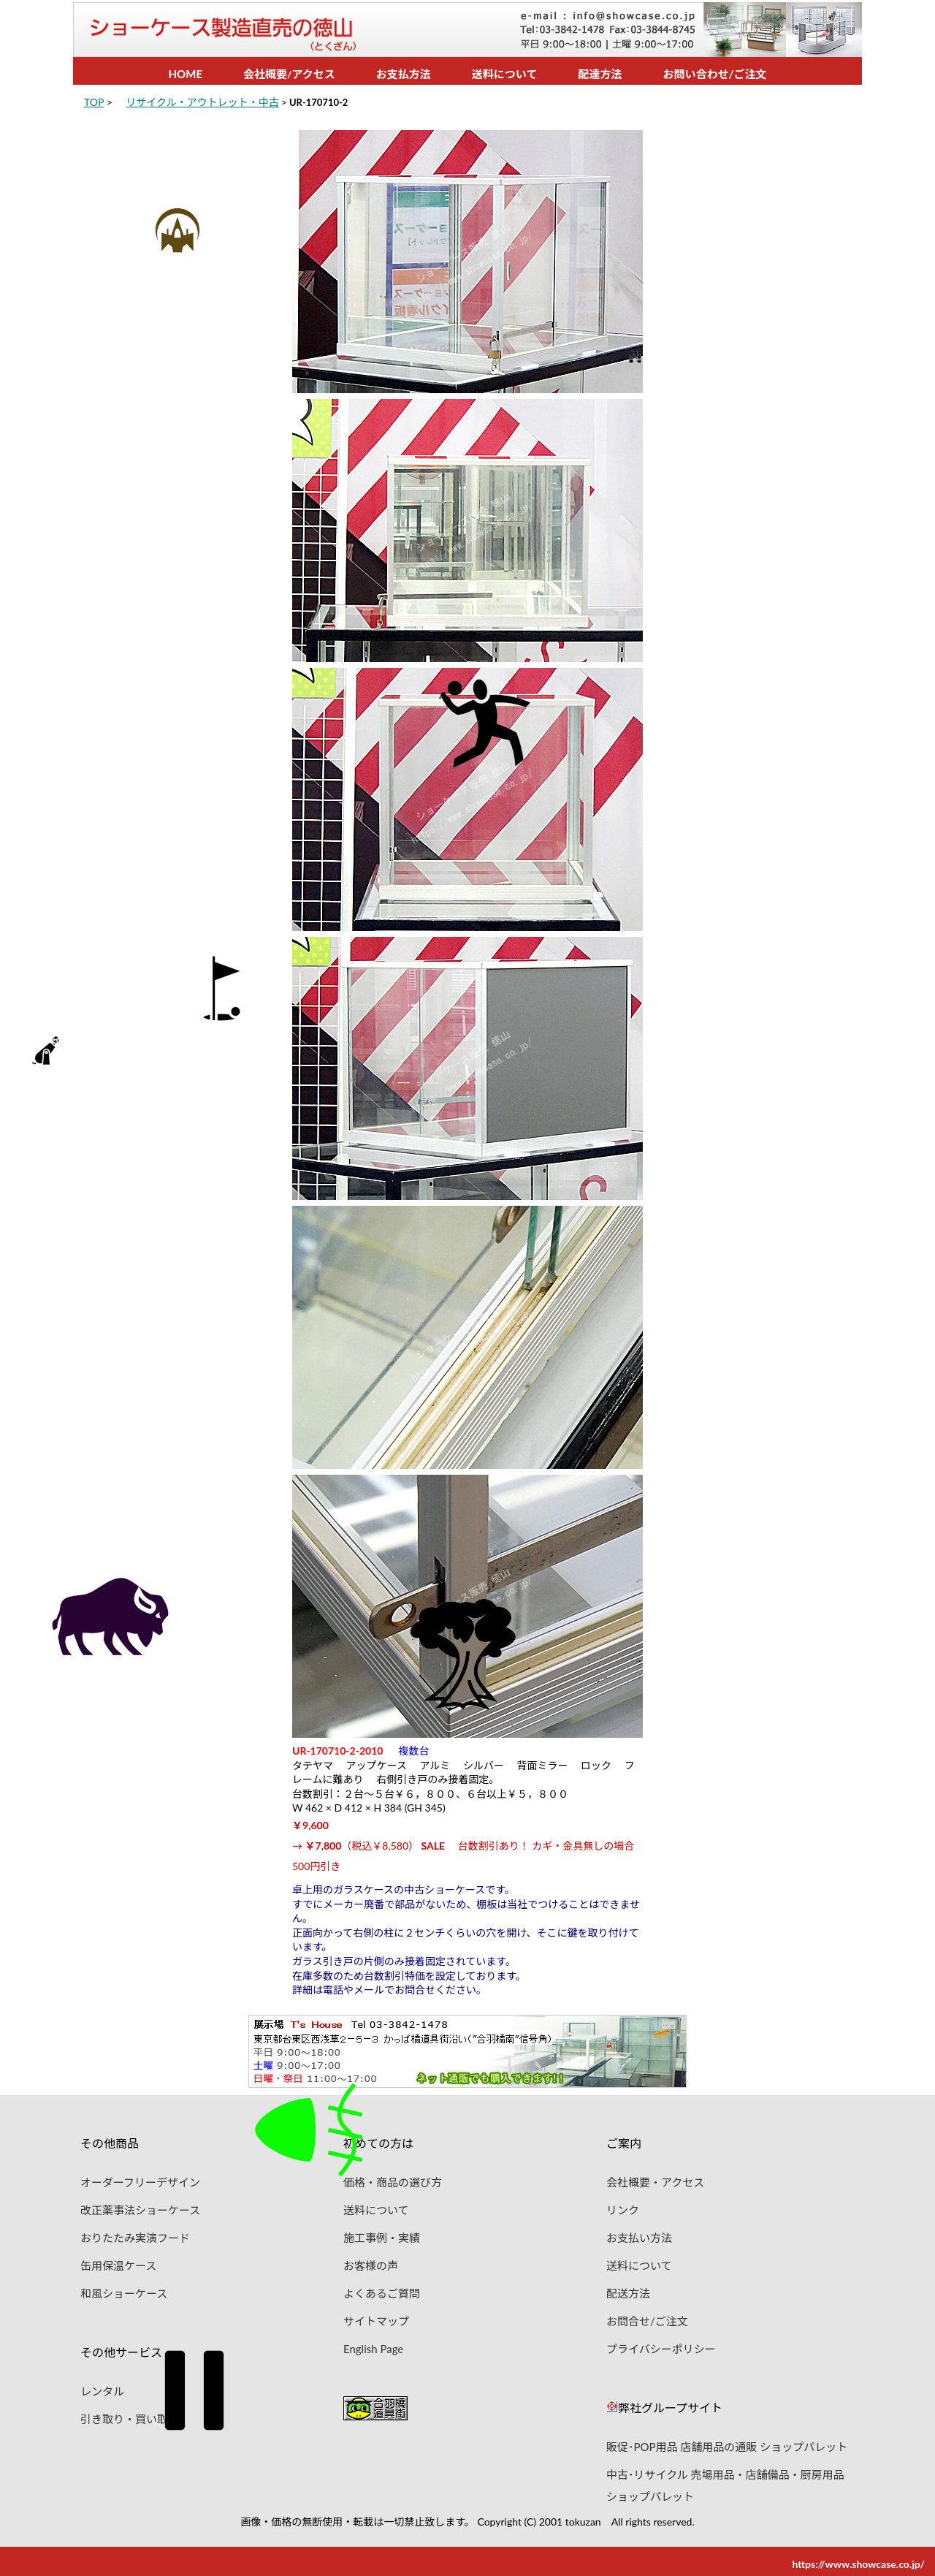 The image size is (935, 2576). Describe the element at coordinates (635, 357) in the screenshot. I see `access puzzle or brain training games` at that location.